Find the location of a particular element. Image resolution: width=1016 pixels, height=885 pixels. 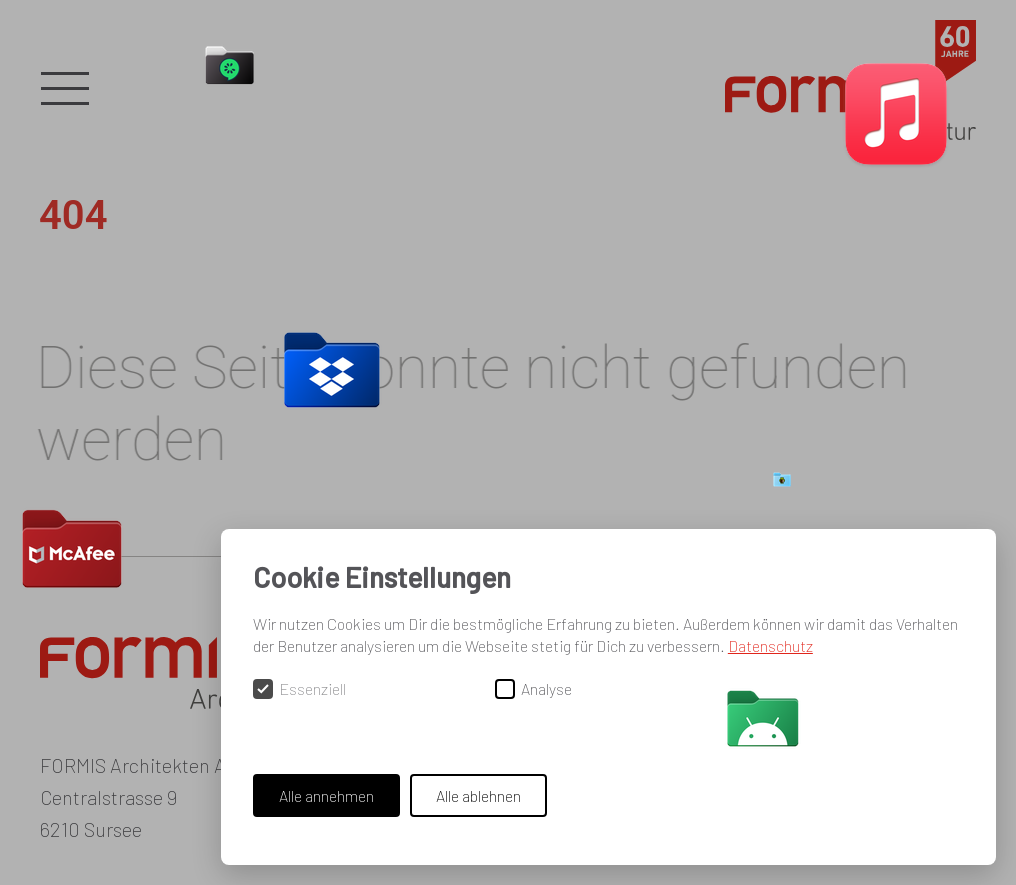

open apple music app is located at coordinates (896, 114).